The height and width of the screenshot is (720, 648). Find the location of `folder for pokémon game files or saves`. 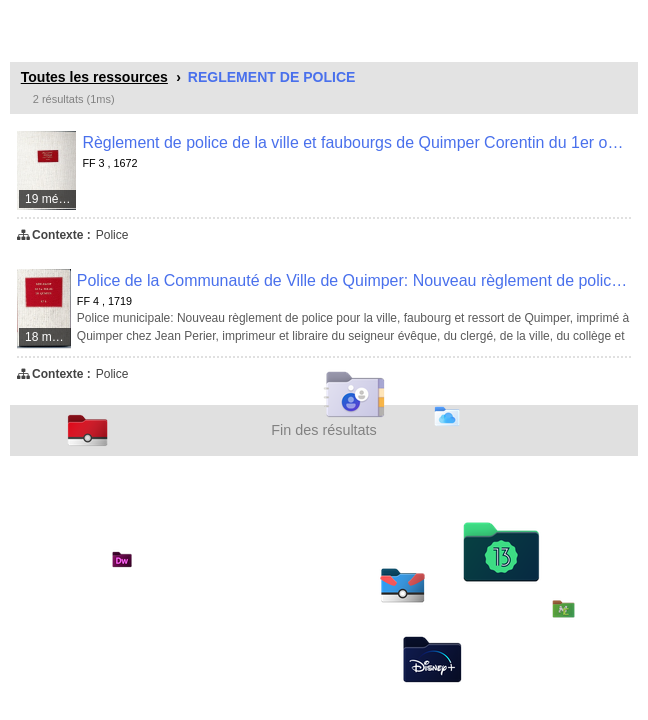

folder for pokémon game files or saves is located at coordinates (402, 586).